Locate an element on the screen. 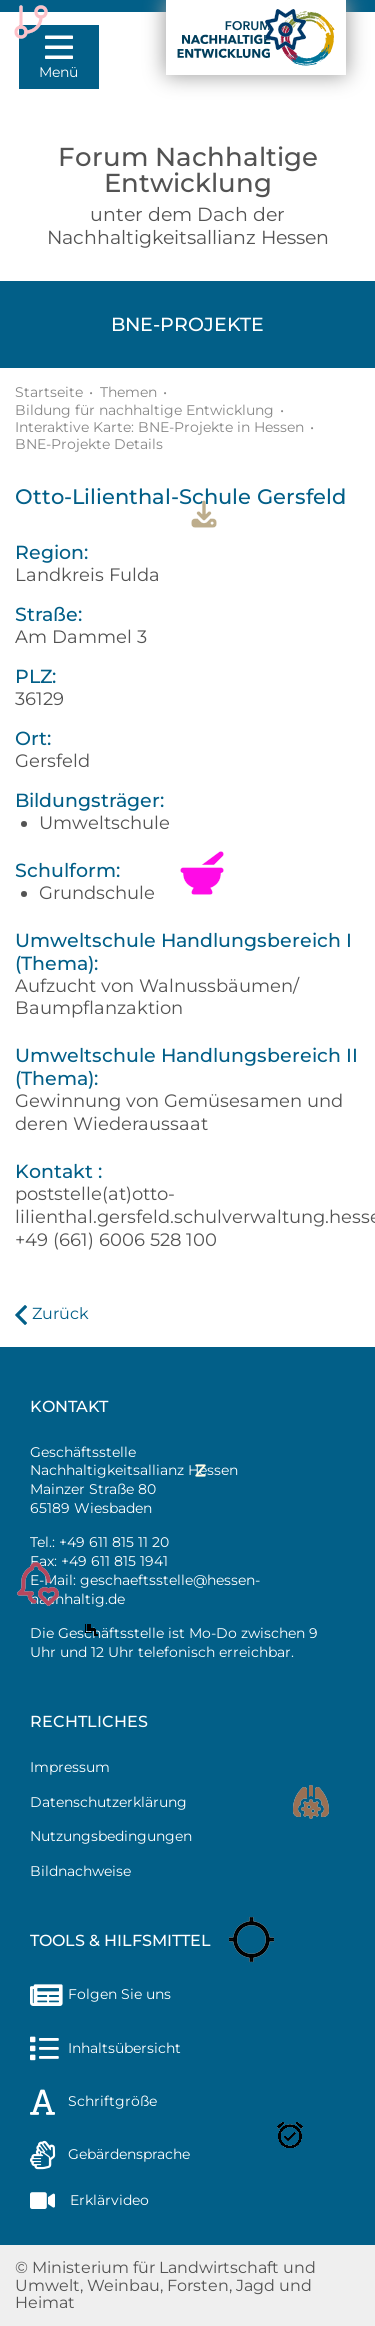 The image size is (375, 2326). GPS signal is searching or not yet locked is located at coordinates (251, 1939).